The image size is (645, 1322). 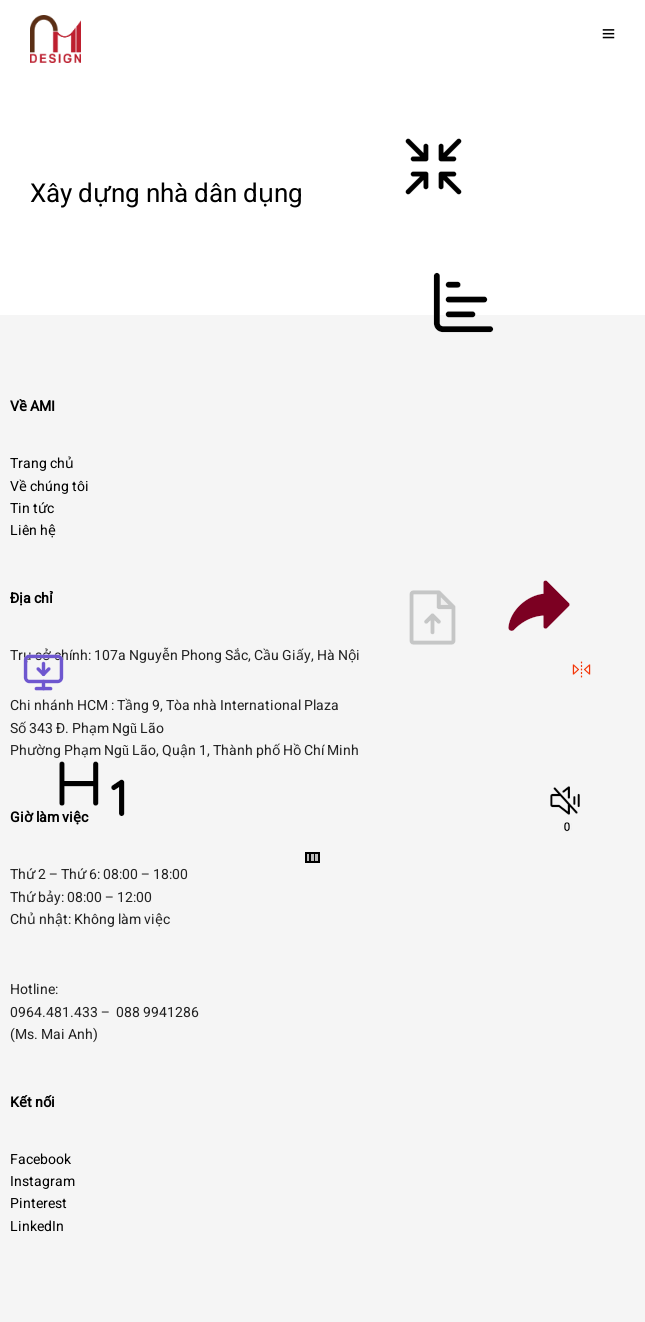 I want to click on exit fullscreen mode, so click(x=433, y=166).